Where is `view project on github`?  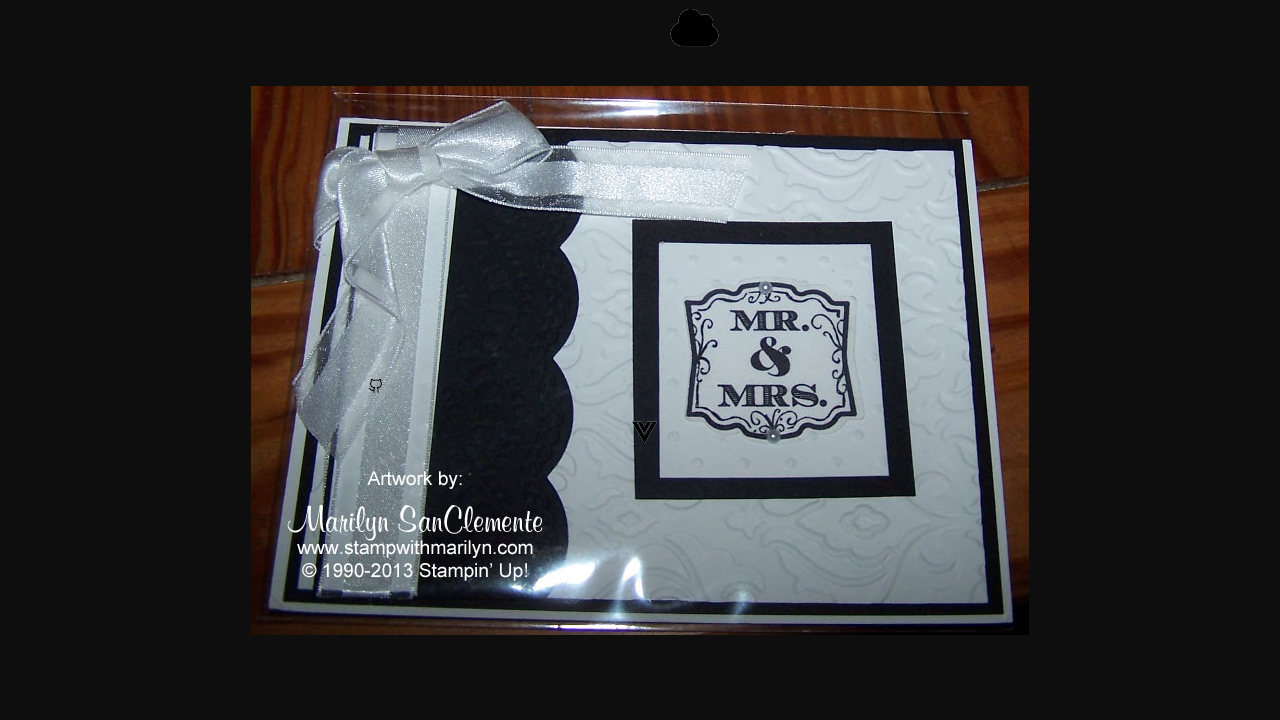 view project on github is located at coordinates (376, 386).